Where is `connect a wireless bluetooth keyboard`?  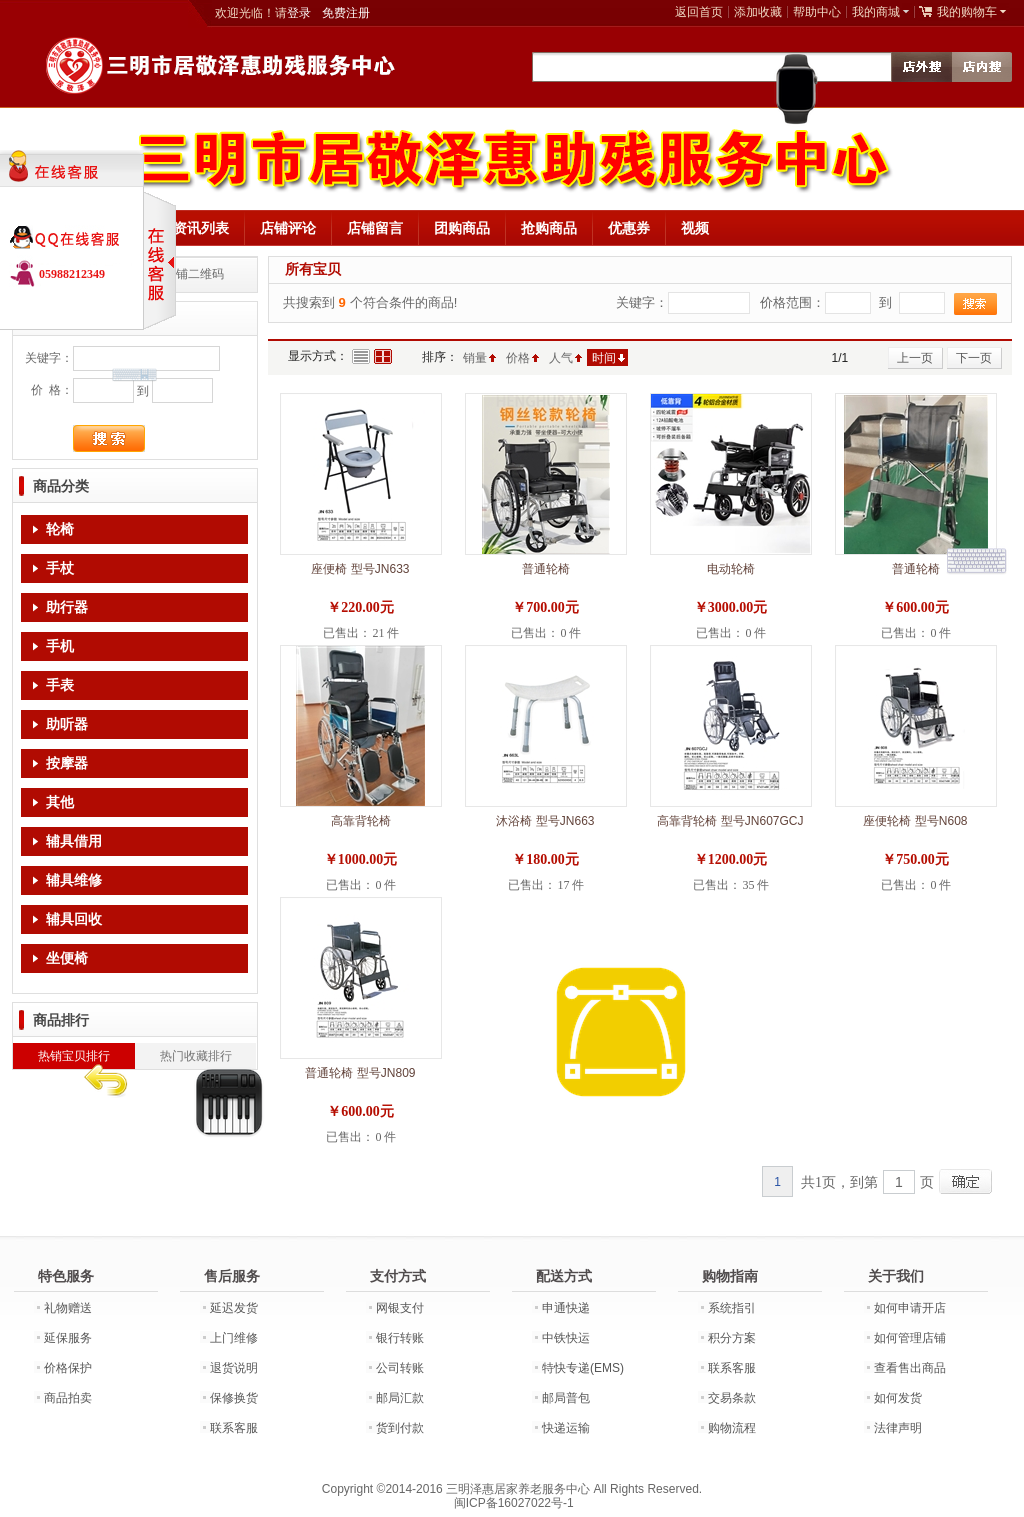 connect a wireless bluetooth keyboard is located at coordinates (976, 560).